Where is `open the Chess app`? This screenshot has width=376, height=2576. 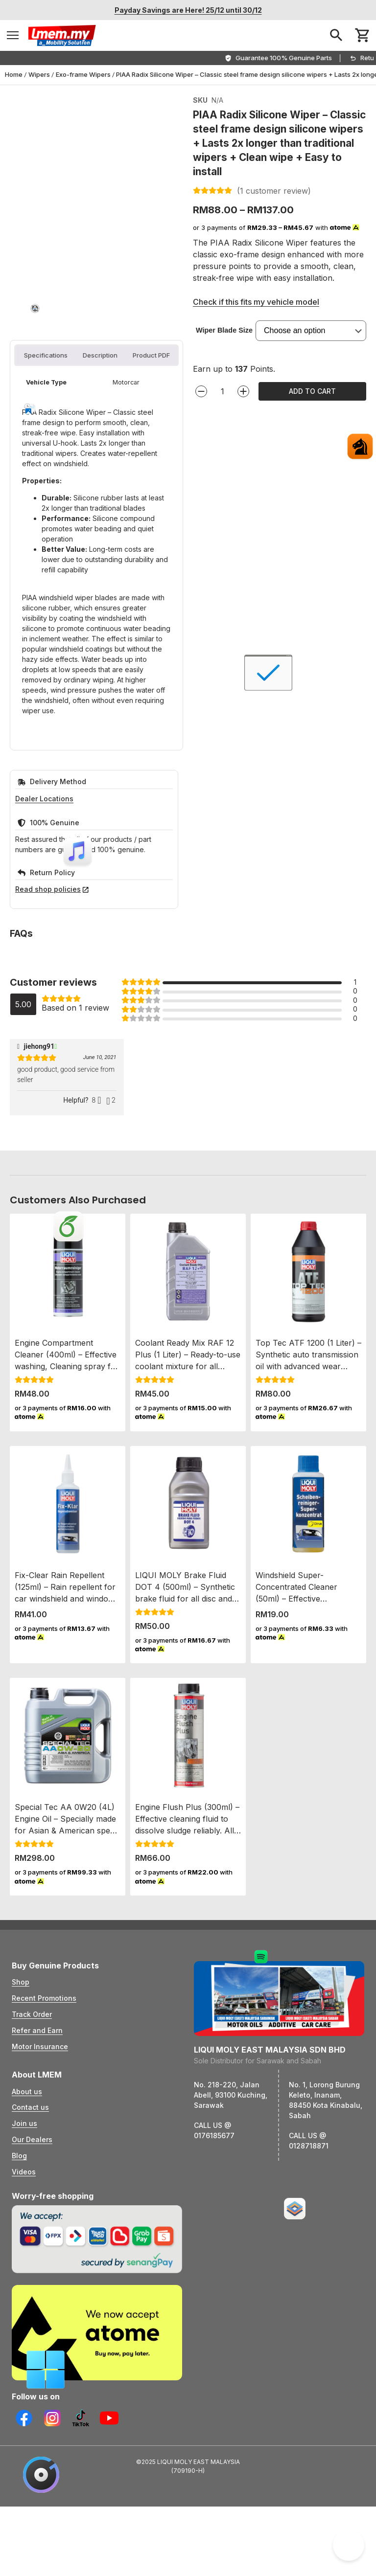 open the Chess app is located at coordinates (360, 446).